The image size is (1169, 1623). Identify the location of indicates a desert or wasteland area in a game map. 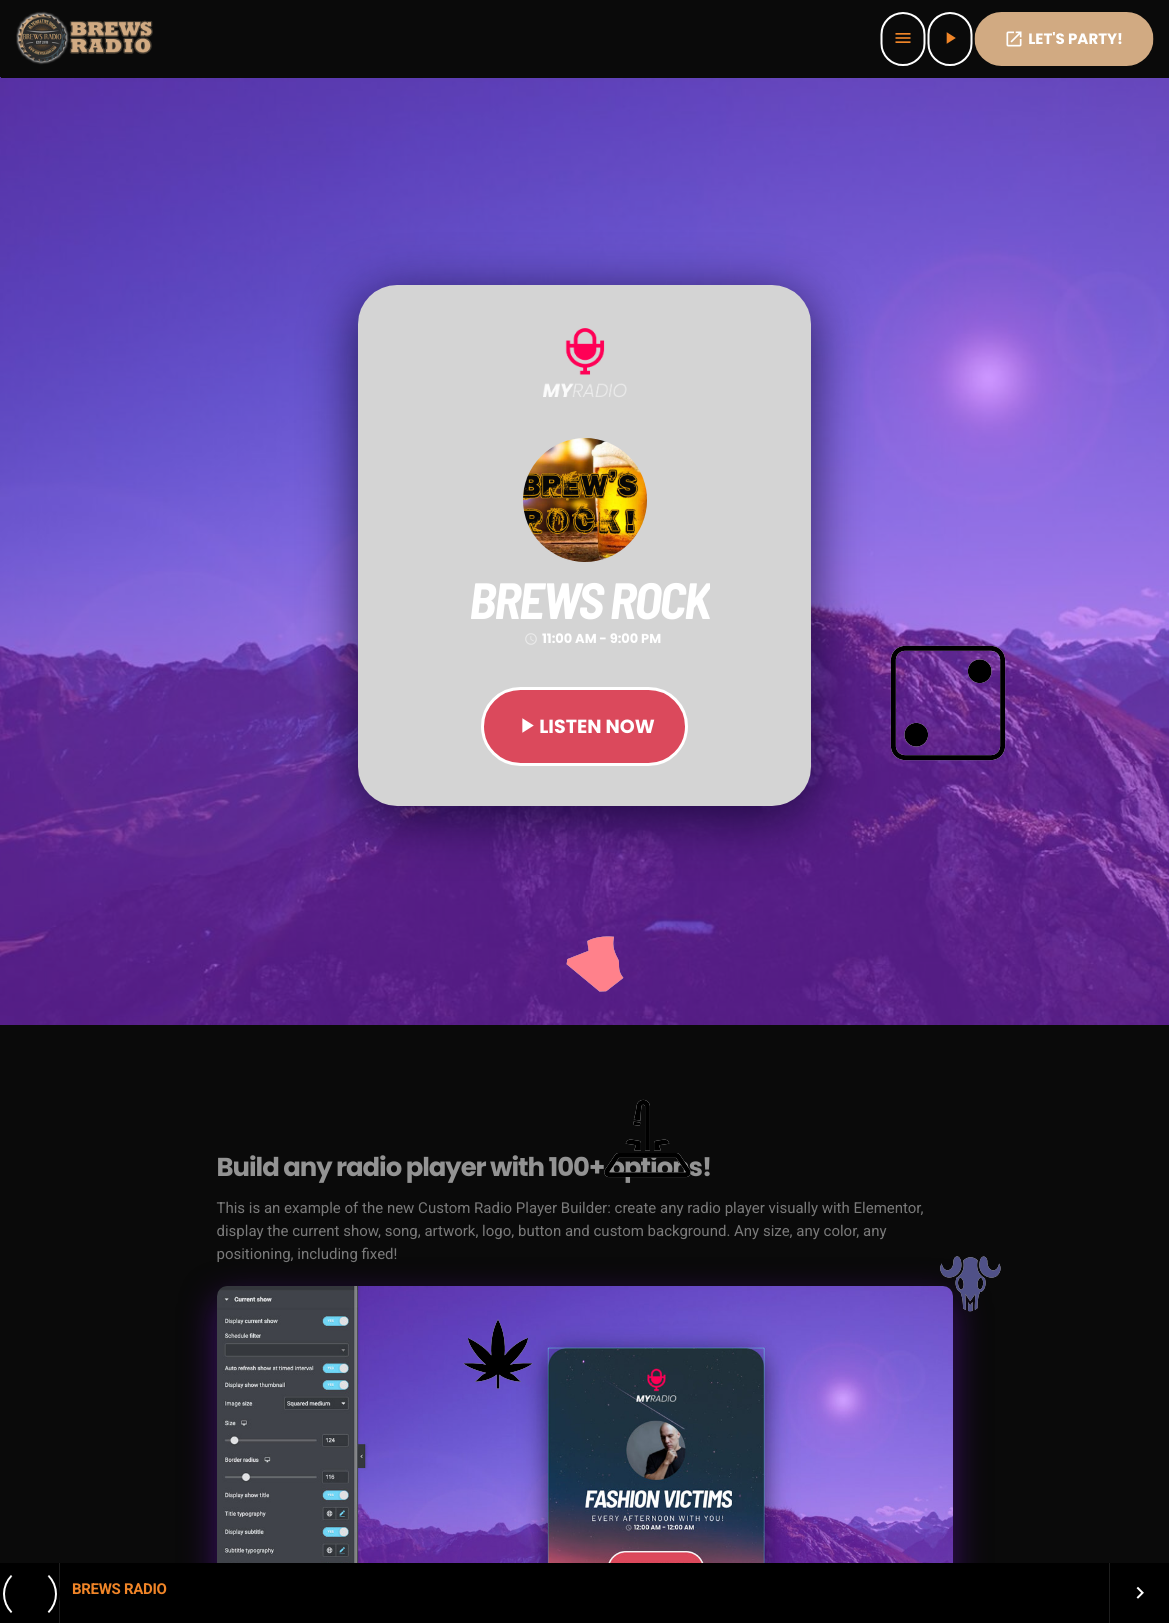
(970, 1281).